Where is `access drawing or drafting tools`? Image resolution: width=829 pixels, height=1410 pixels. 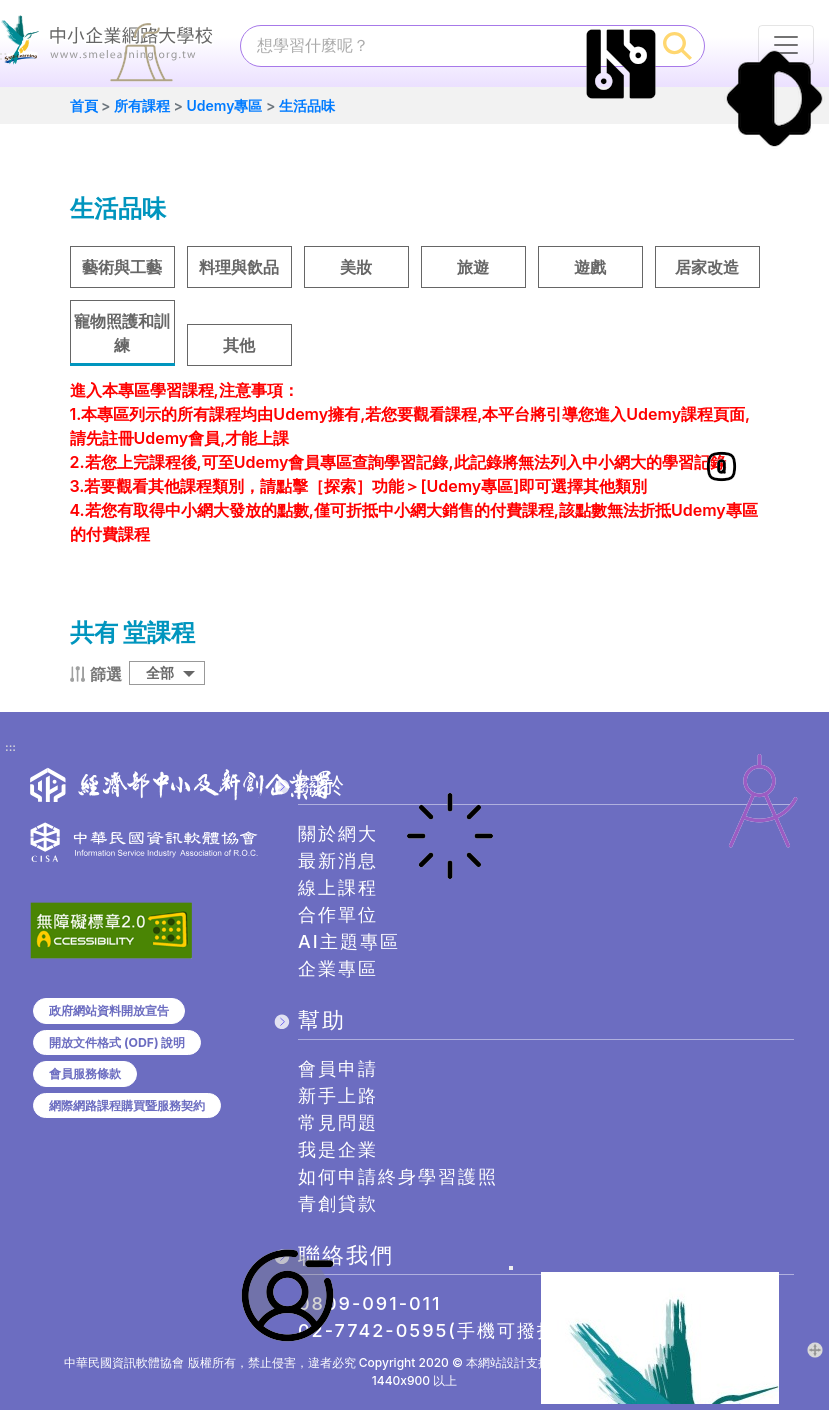
access drawing or drafting tools is located at coordinates (759, 802).